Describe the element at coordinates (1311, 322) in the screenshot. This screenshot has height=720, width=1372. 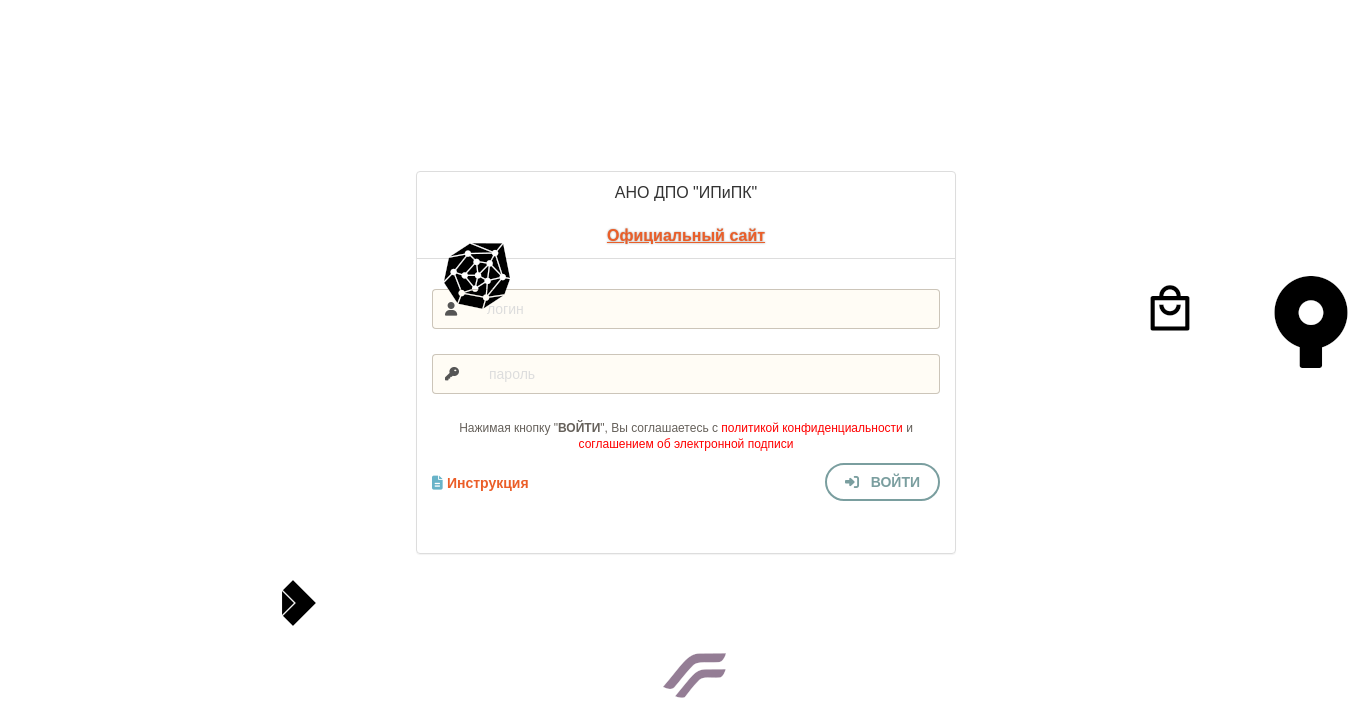
I see `open sourcetree git client` at that location.